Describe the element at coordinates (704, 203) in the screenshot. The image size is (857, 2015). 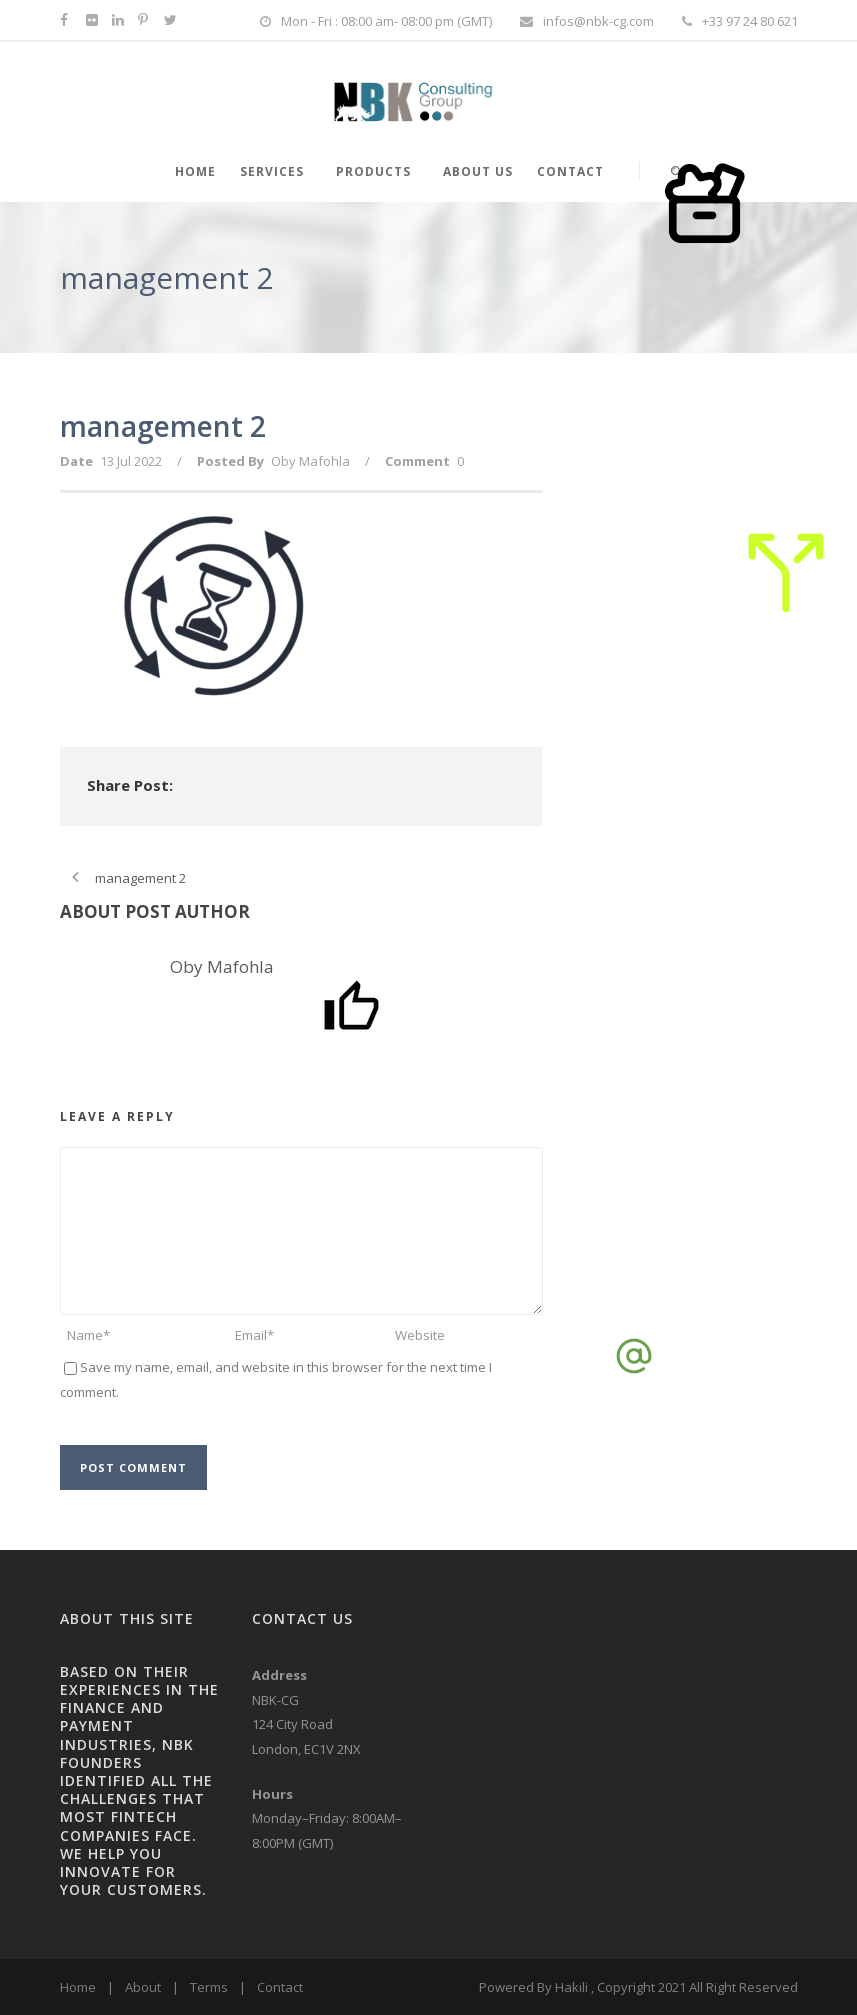
I see `access tools and utilities` at that location.